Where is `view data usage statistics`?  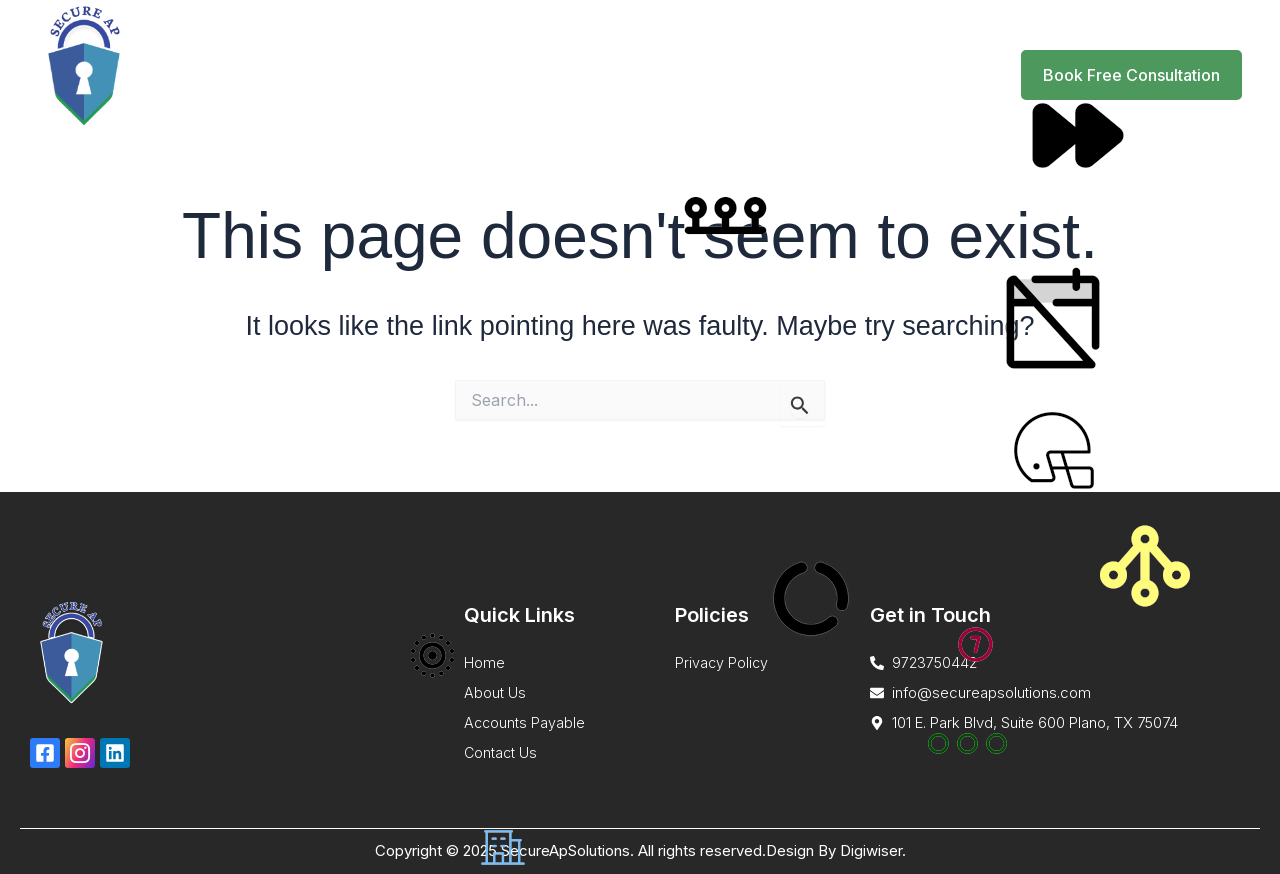 view data usage statistics is located at coordinates (811, 598).